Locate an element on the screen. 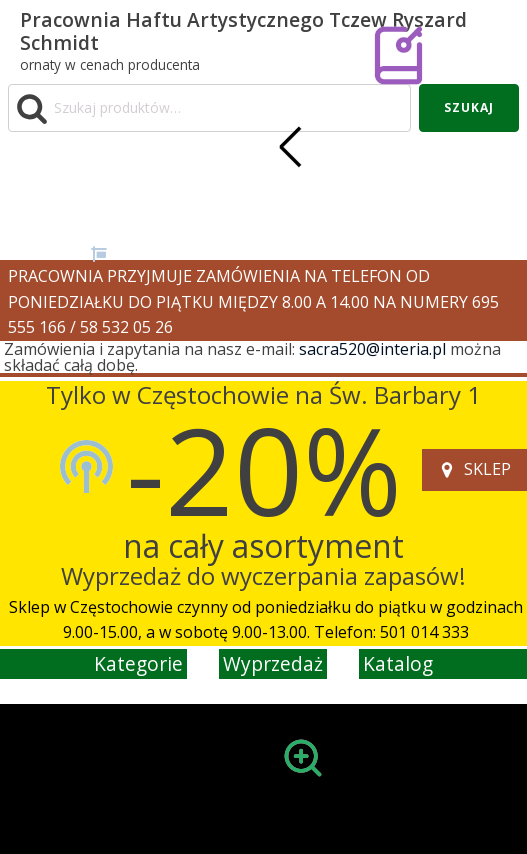  broadcast or transmit a signal is located at coordinates (86, 466).